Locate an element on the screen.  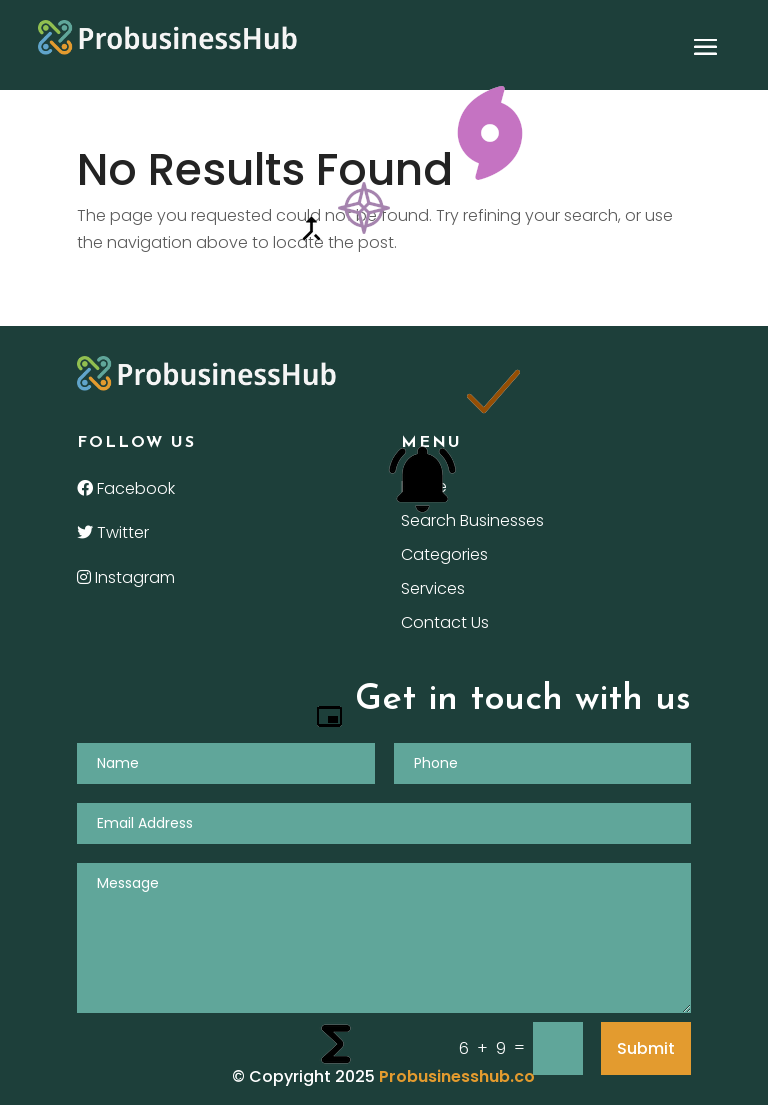
access navigation or directional tools is located at coordinates (364, 208).